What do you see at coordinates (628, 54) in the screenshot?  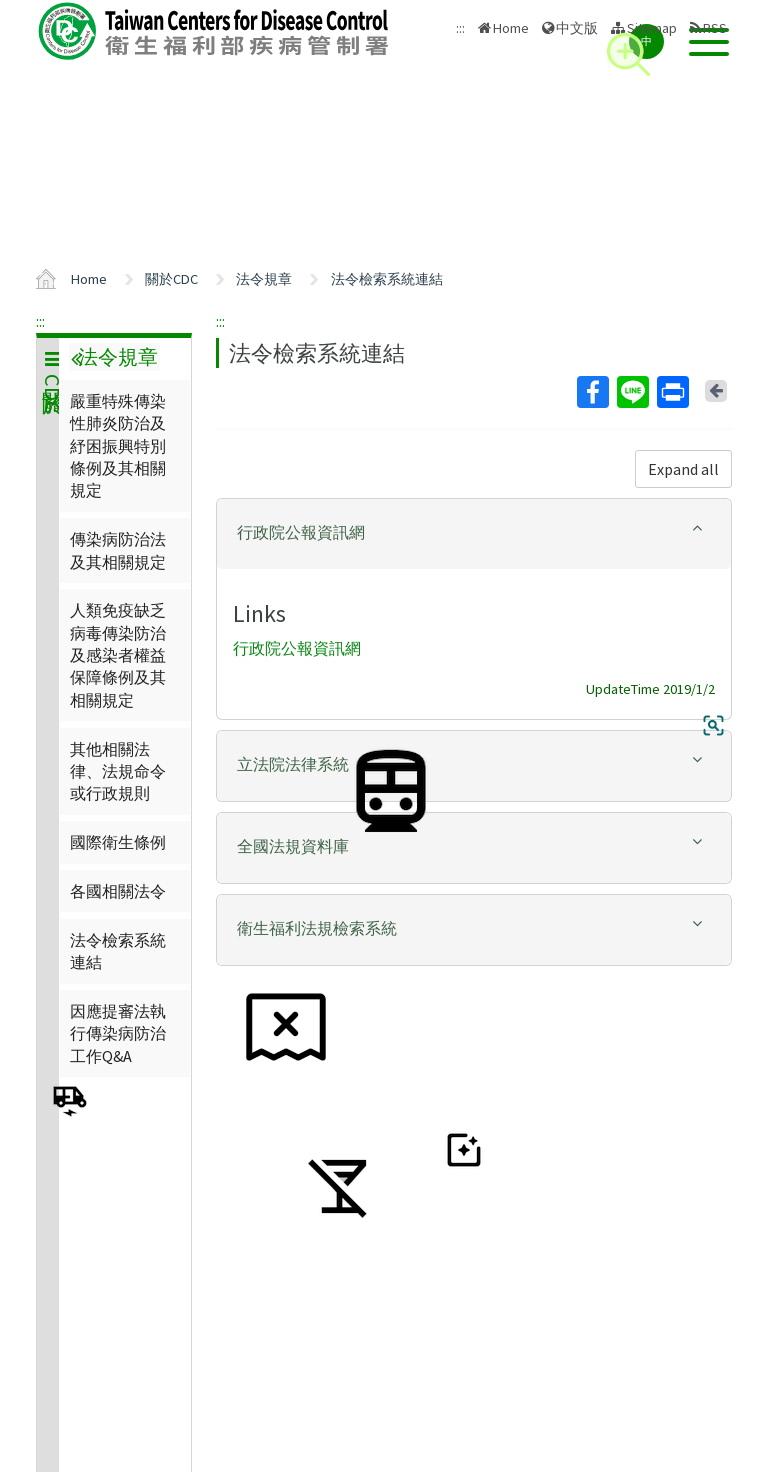 I see `zoom in on content` at bounding box center [628, 54].